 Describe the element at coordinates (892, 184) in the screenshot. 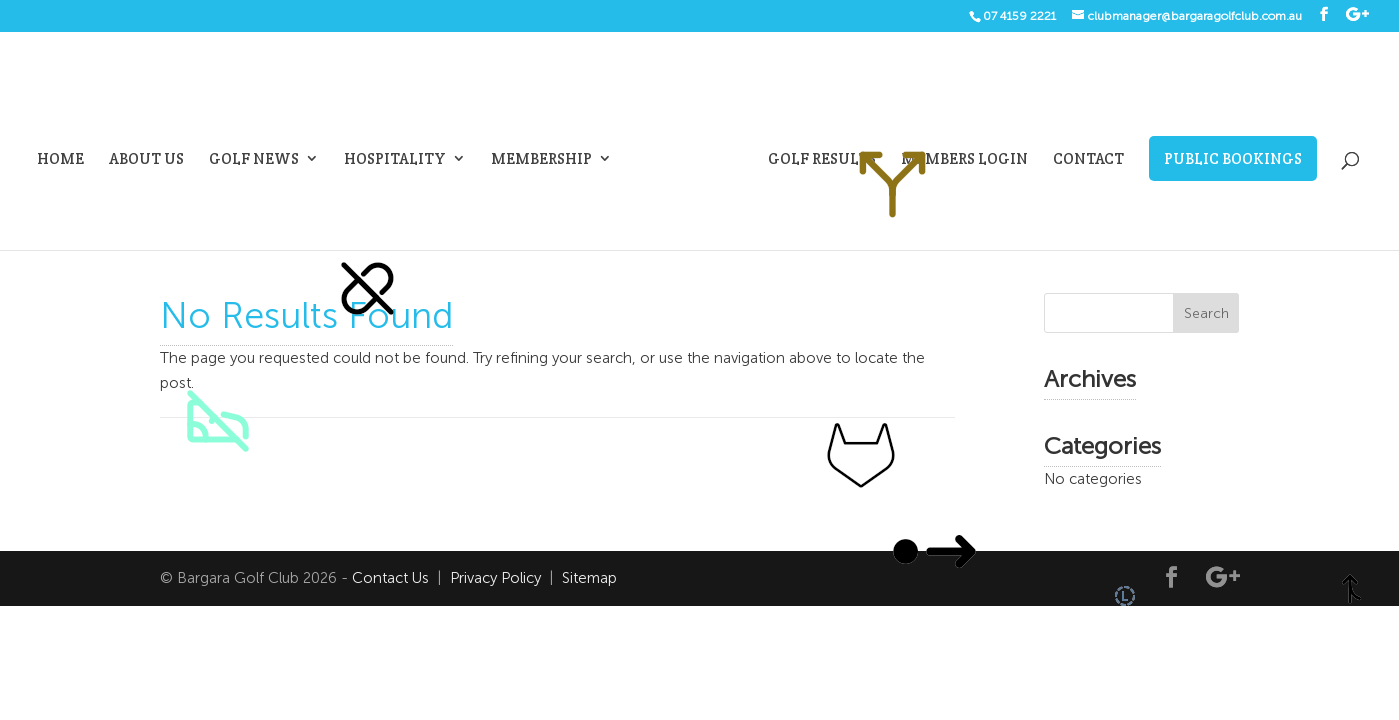

I see `split into two paths or options` at that location.